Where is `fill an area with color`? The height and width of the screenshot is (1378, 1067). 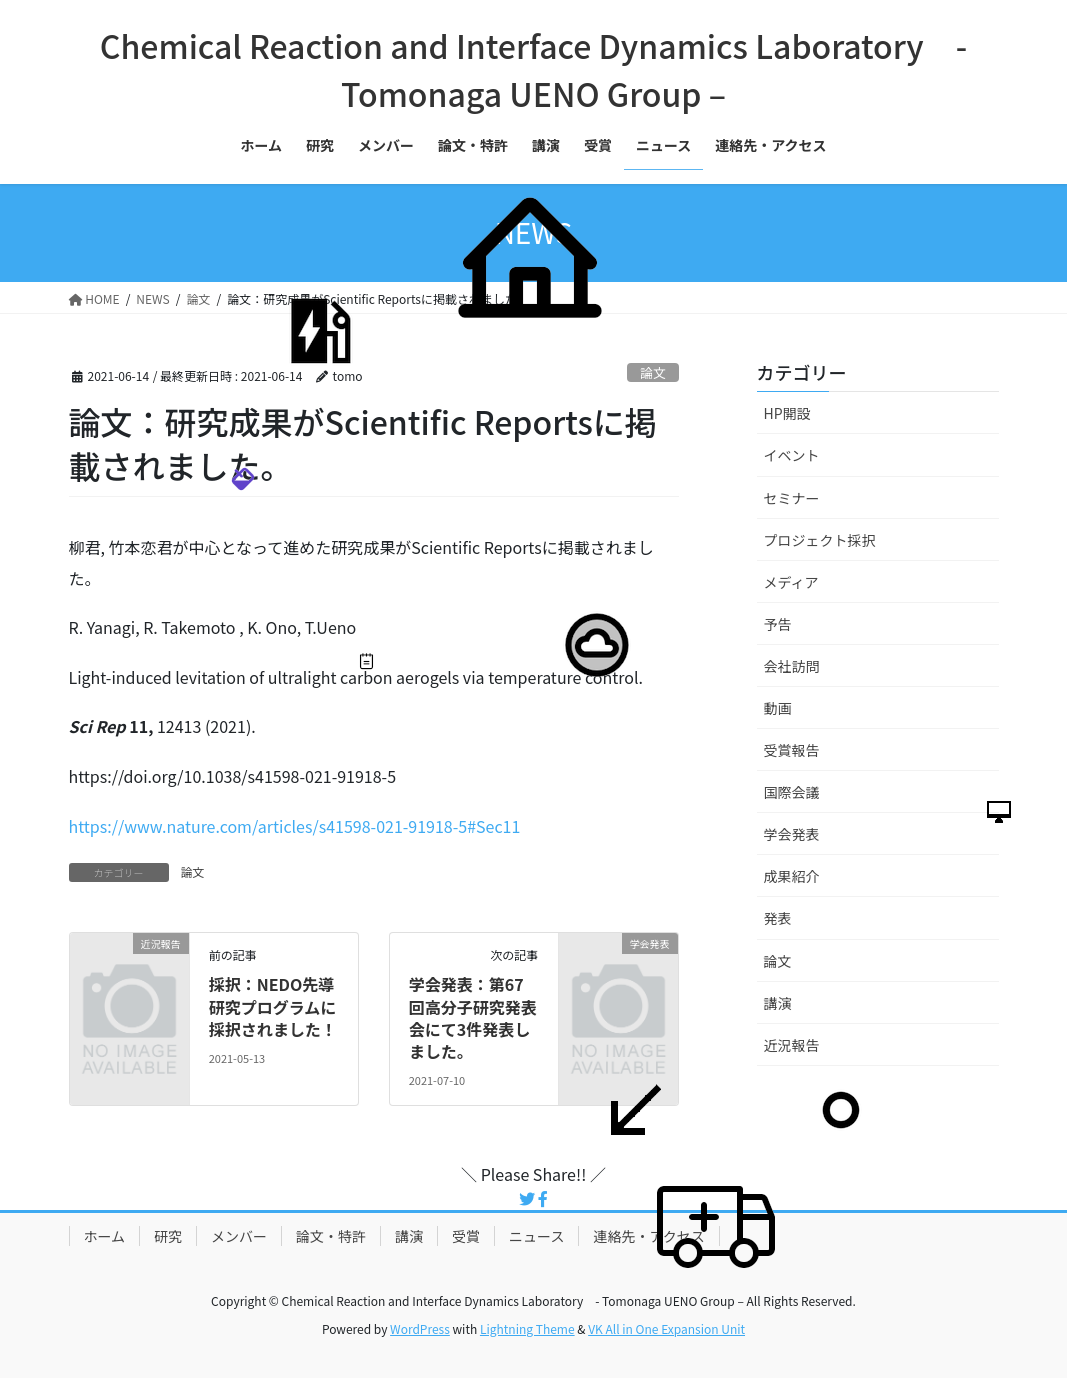 fill an area with color is located at coordinates (243, 479).